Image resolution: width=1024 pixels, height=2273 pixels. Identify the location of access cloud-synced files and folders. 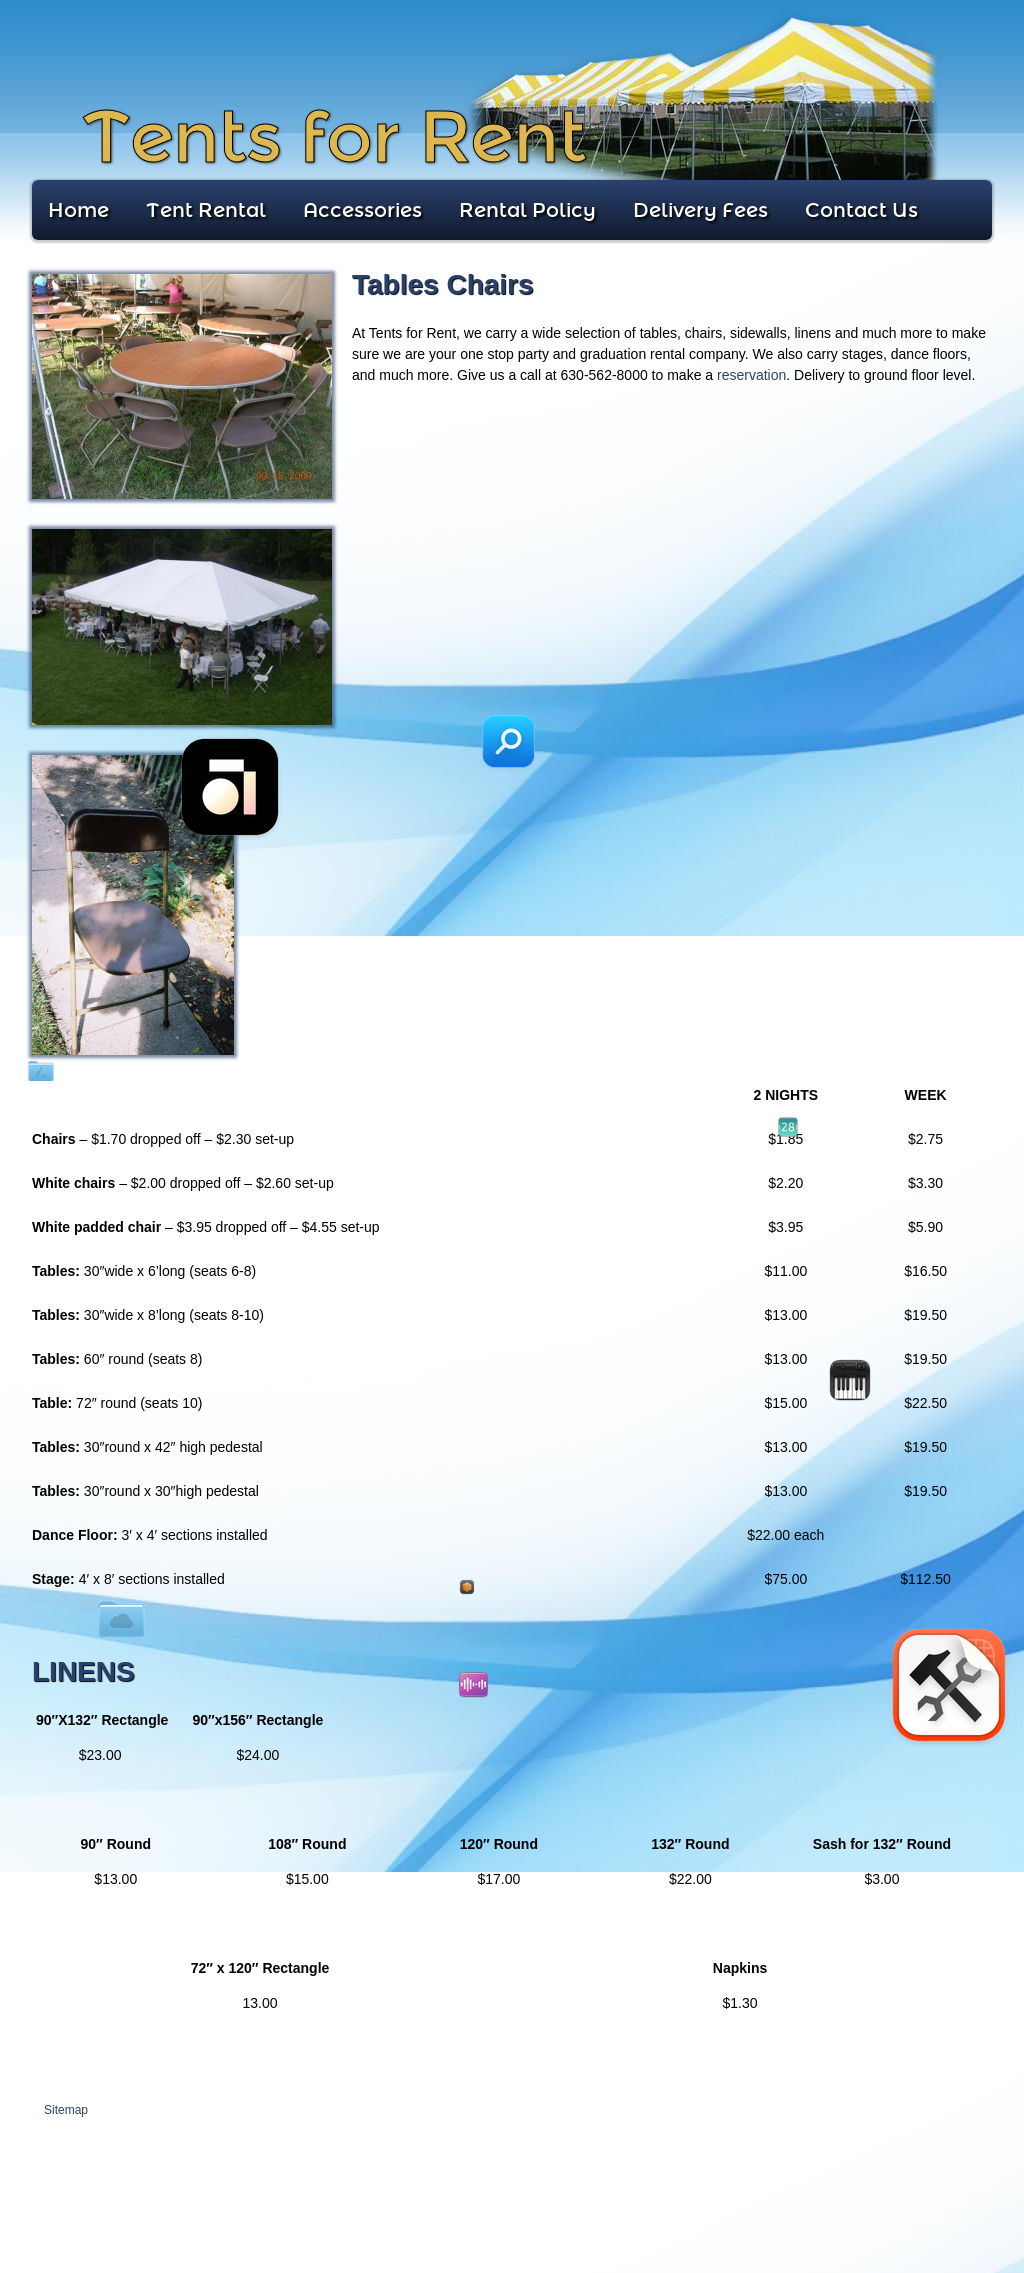
(121, 1618).